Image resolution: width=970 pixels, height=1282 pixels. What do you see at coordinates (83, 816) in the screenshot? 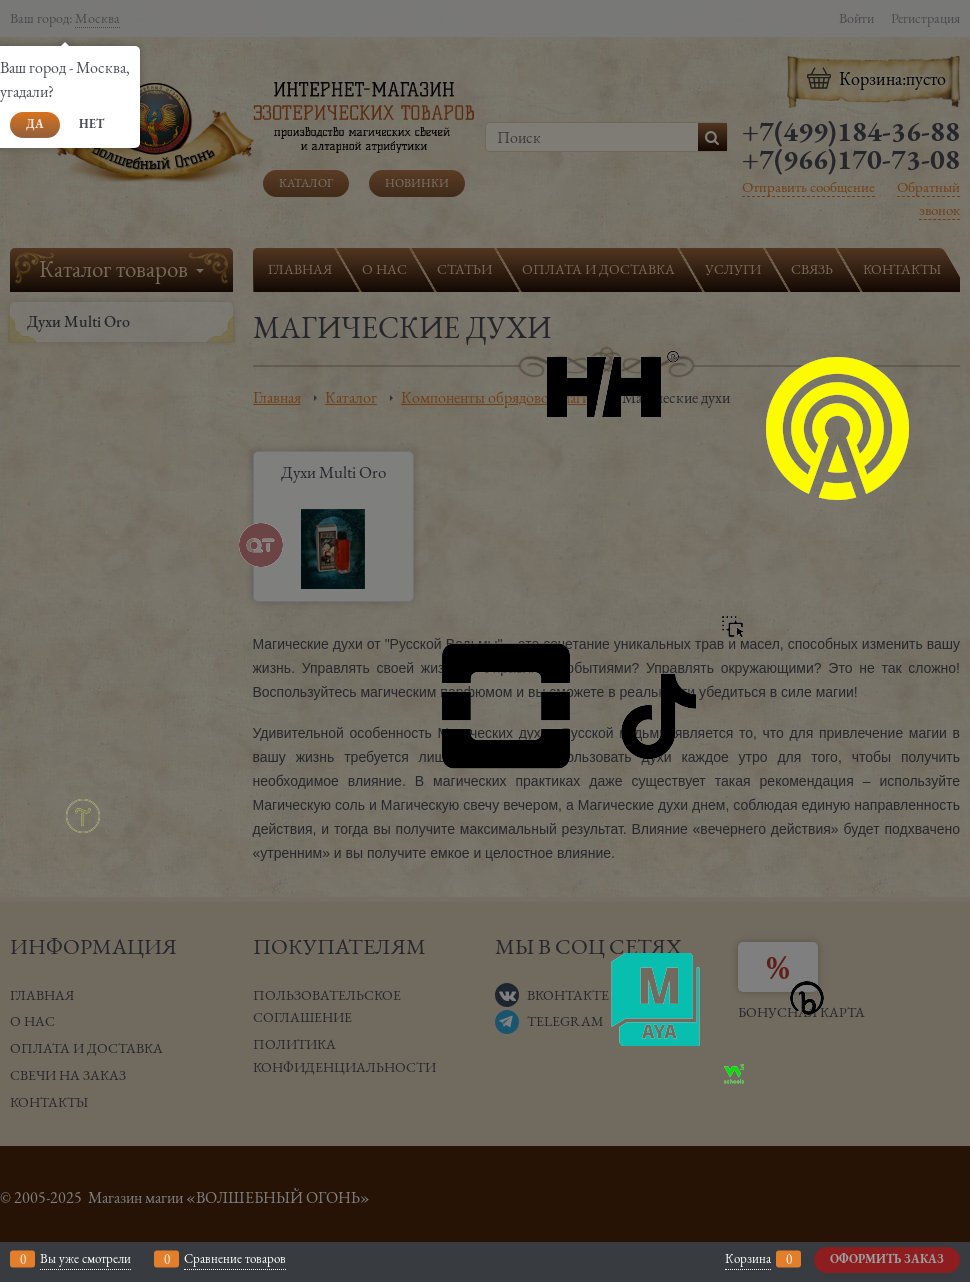
I see `tilda publishing logo` at bounding box center [83, 816].